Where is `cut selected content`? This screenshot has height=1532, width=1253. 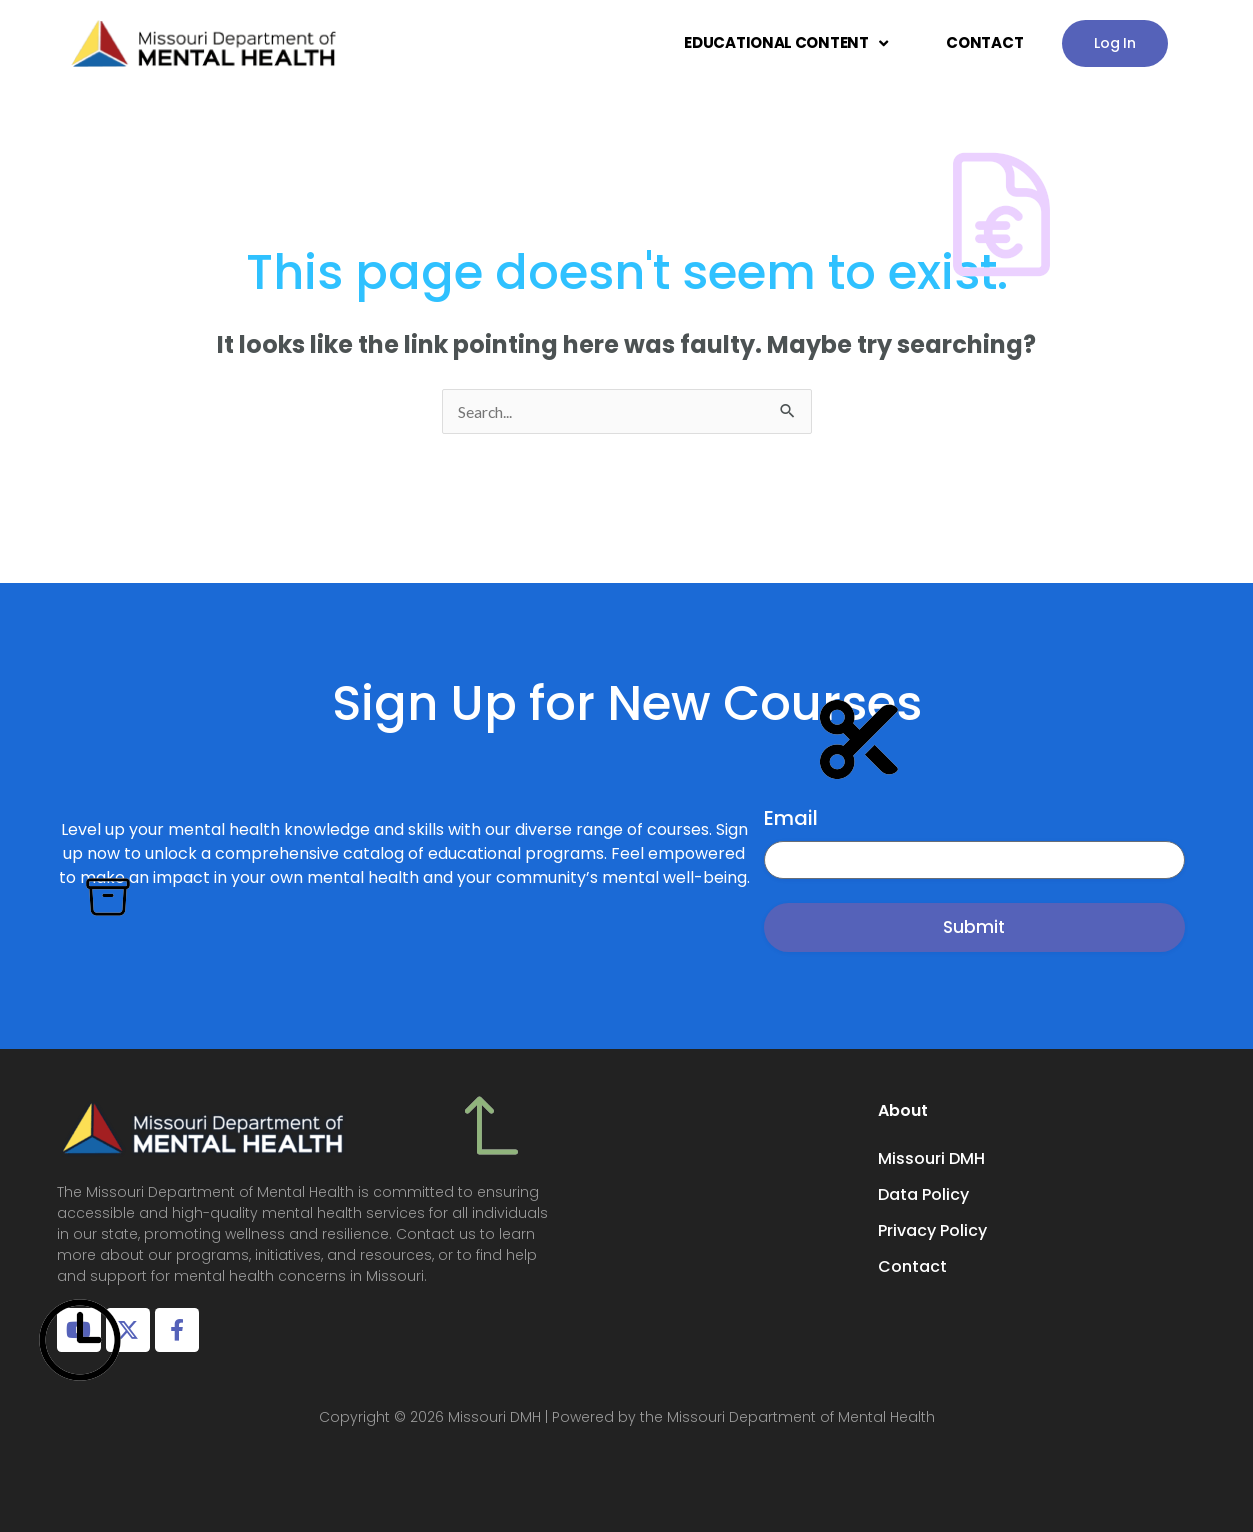
cut selected content is located at coordinates (859, 739).